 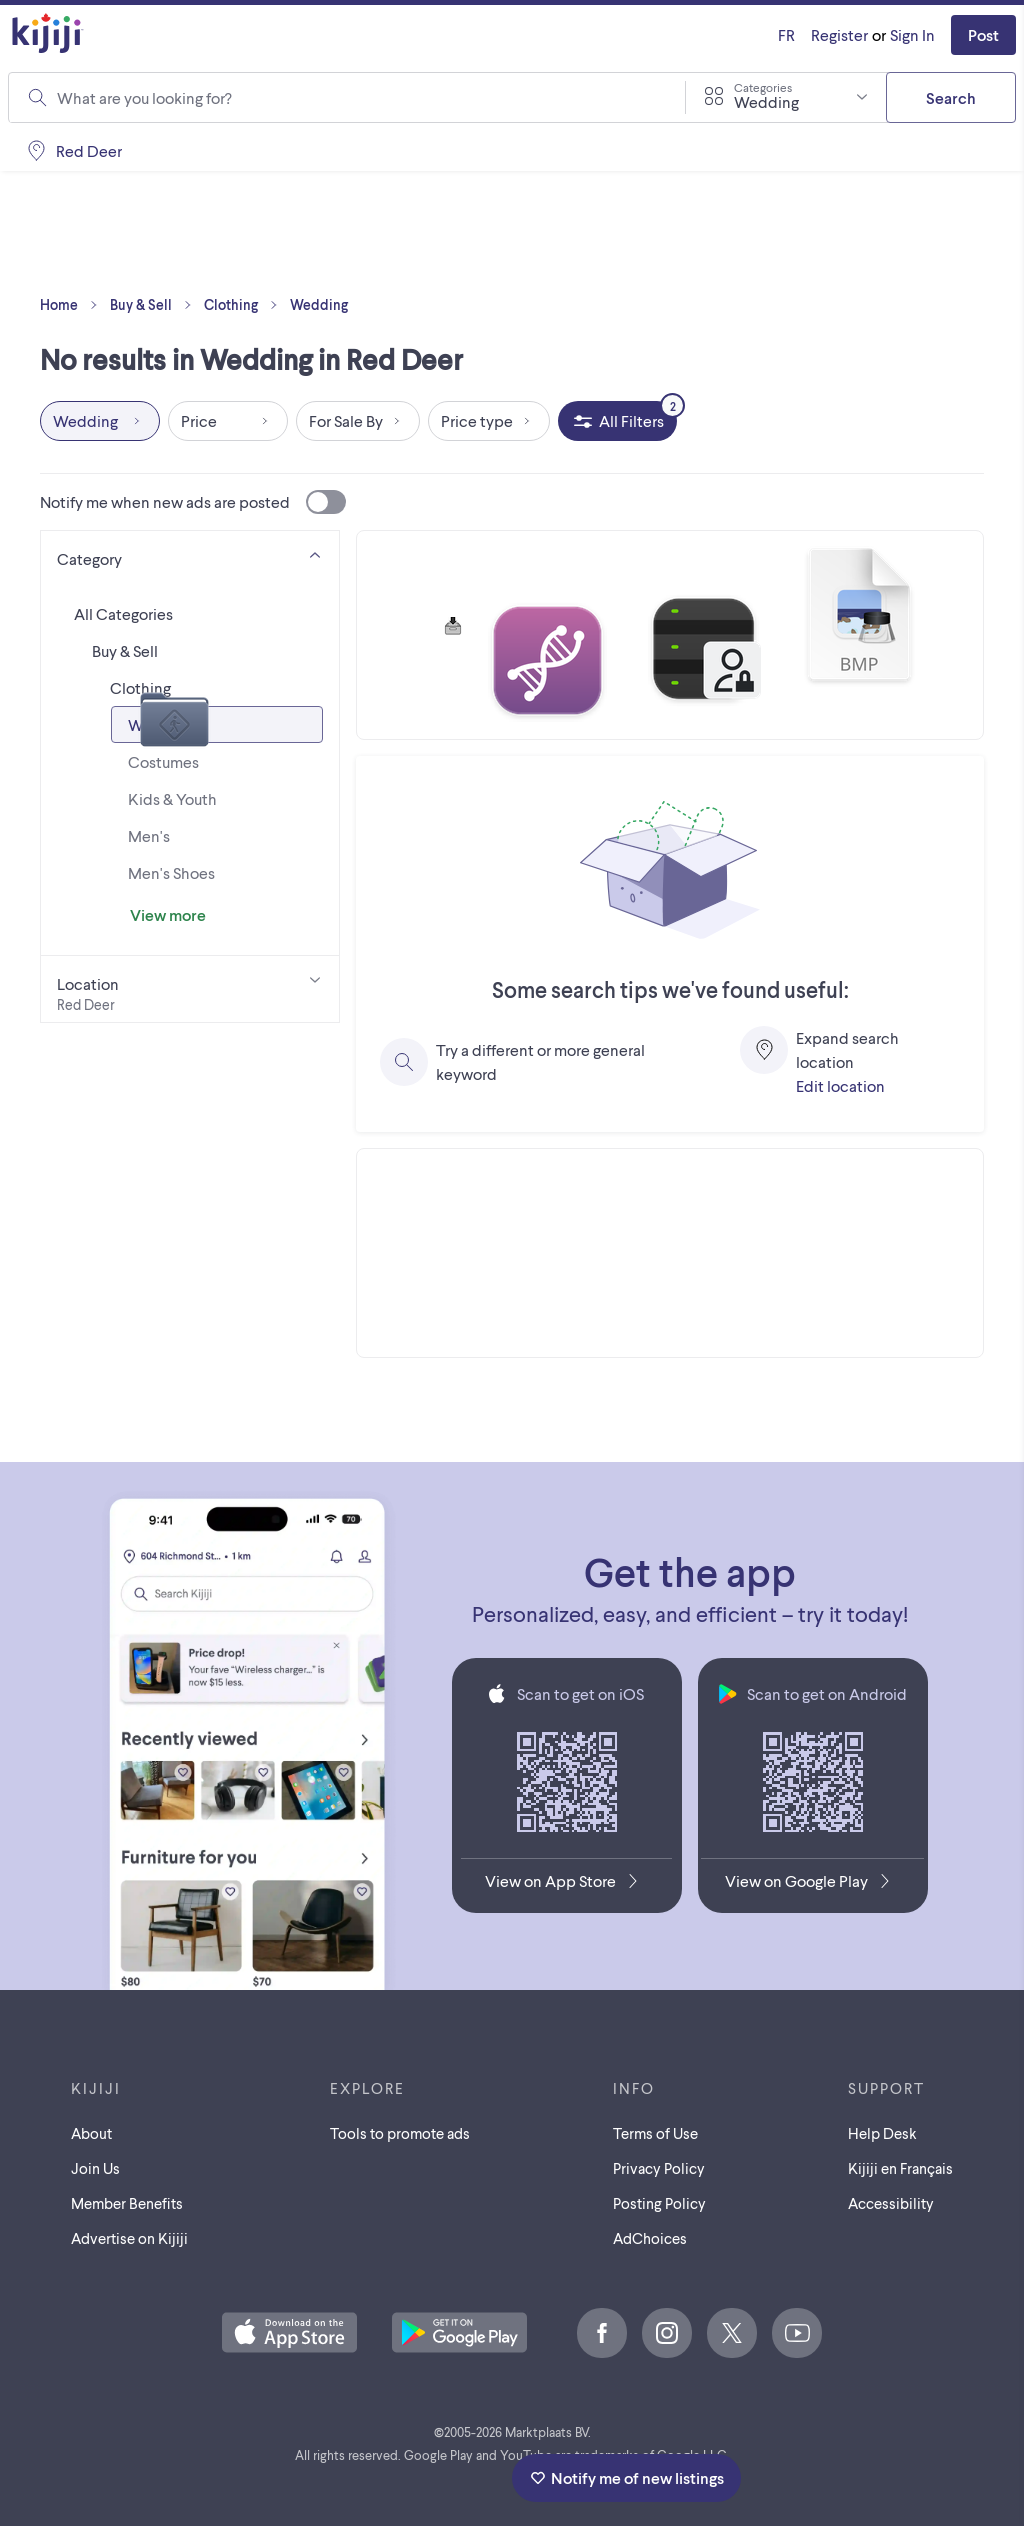 I want to click on access public or shared files folder, so click(x=174, y=719).